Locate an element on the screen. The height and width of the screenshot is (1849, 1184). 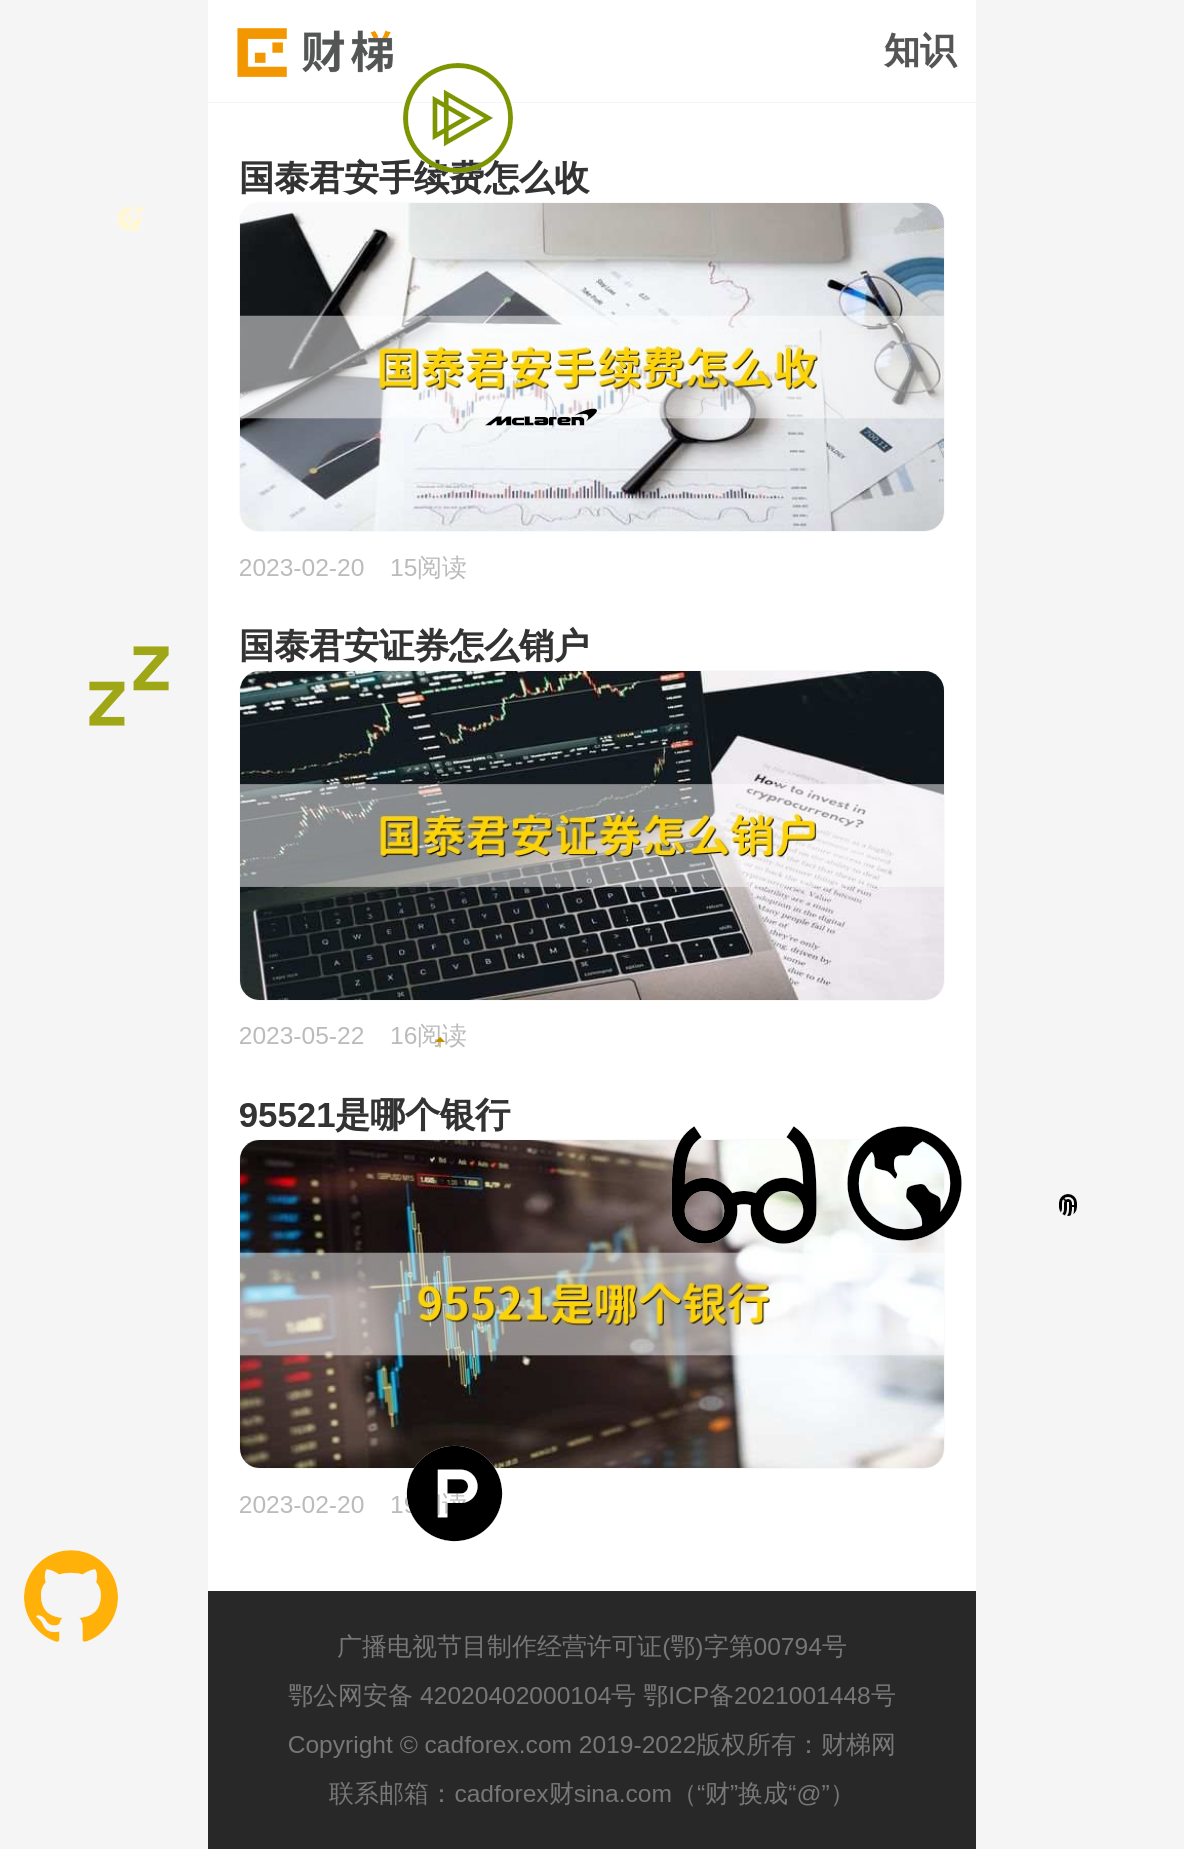
scroll to top of page is located at coordinates (440, 1042).